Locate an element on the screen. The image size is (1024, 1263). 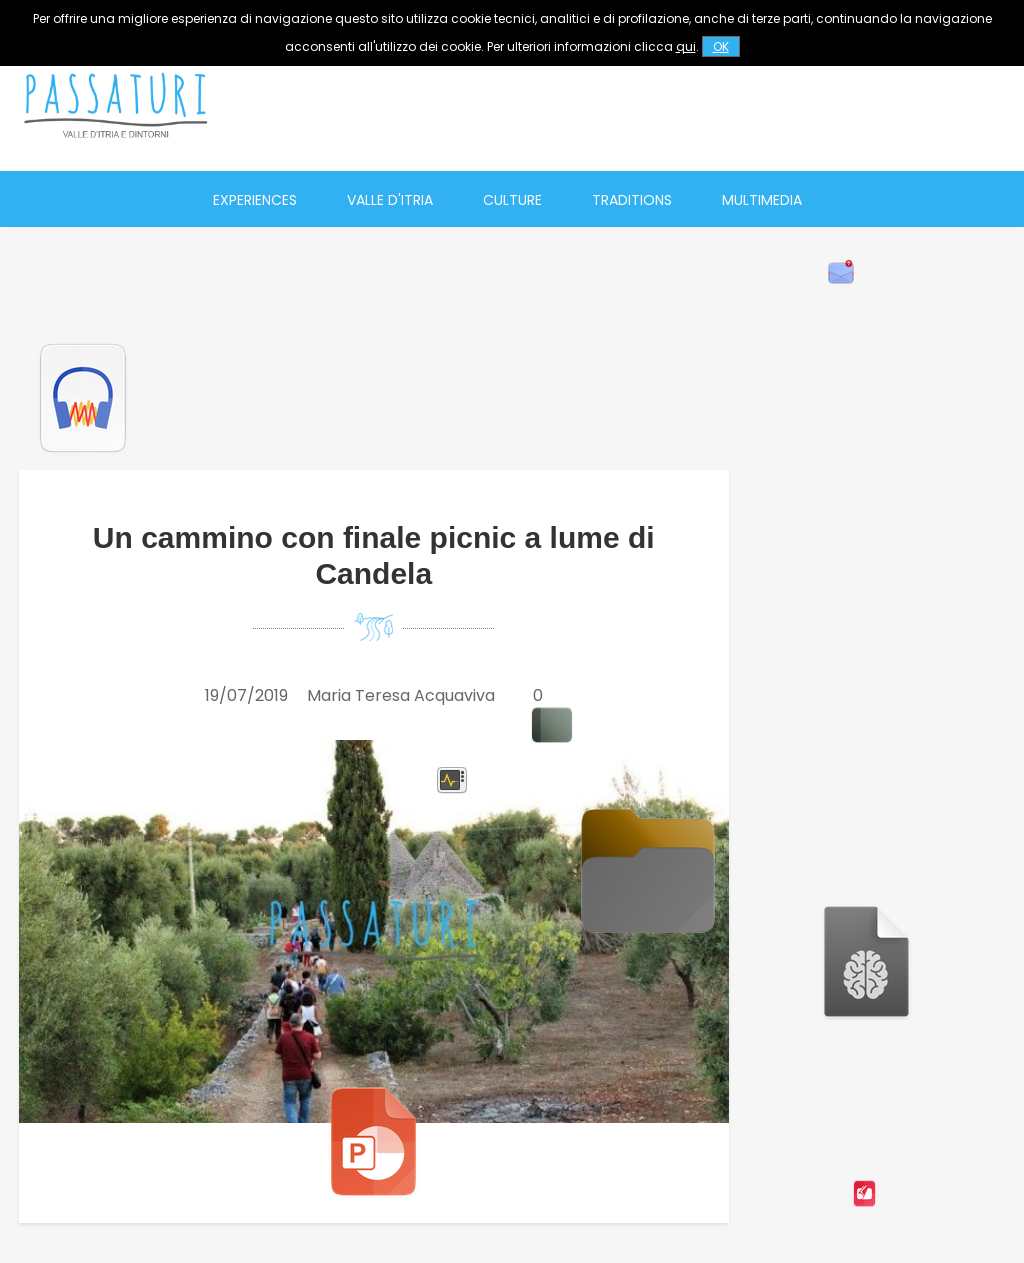
open system monitor to view resource usage is located at coordinates (452, 780).